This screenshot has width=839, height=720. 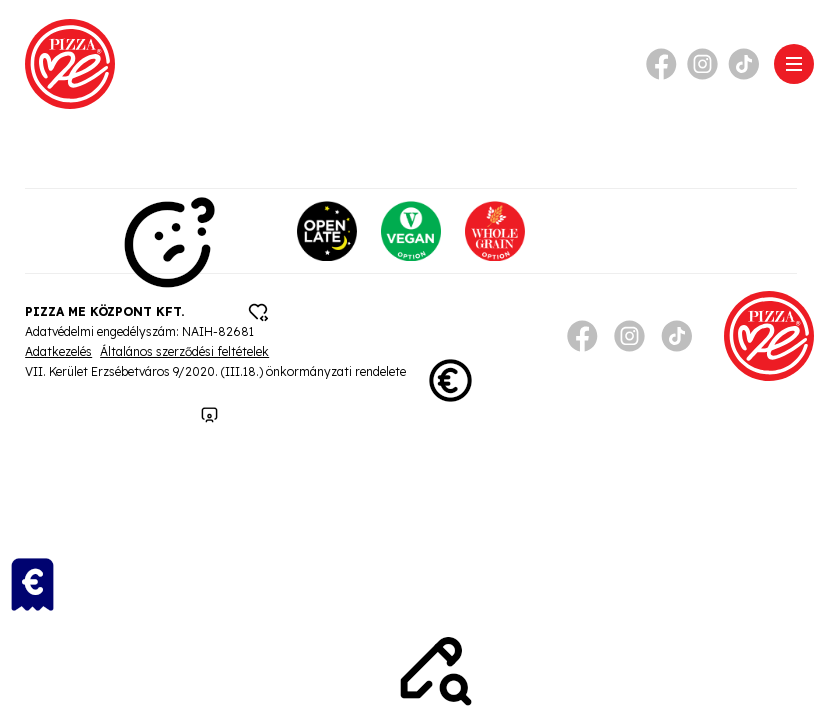 I want to click on favorite or like a code snippet, so click(x=258, y=312).